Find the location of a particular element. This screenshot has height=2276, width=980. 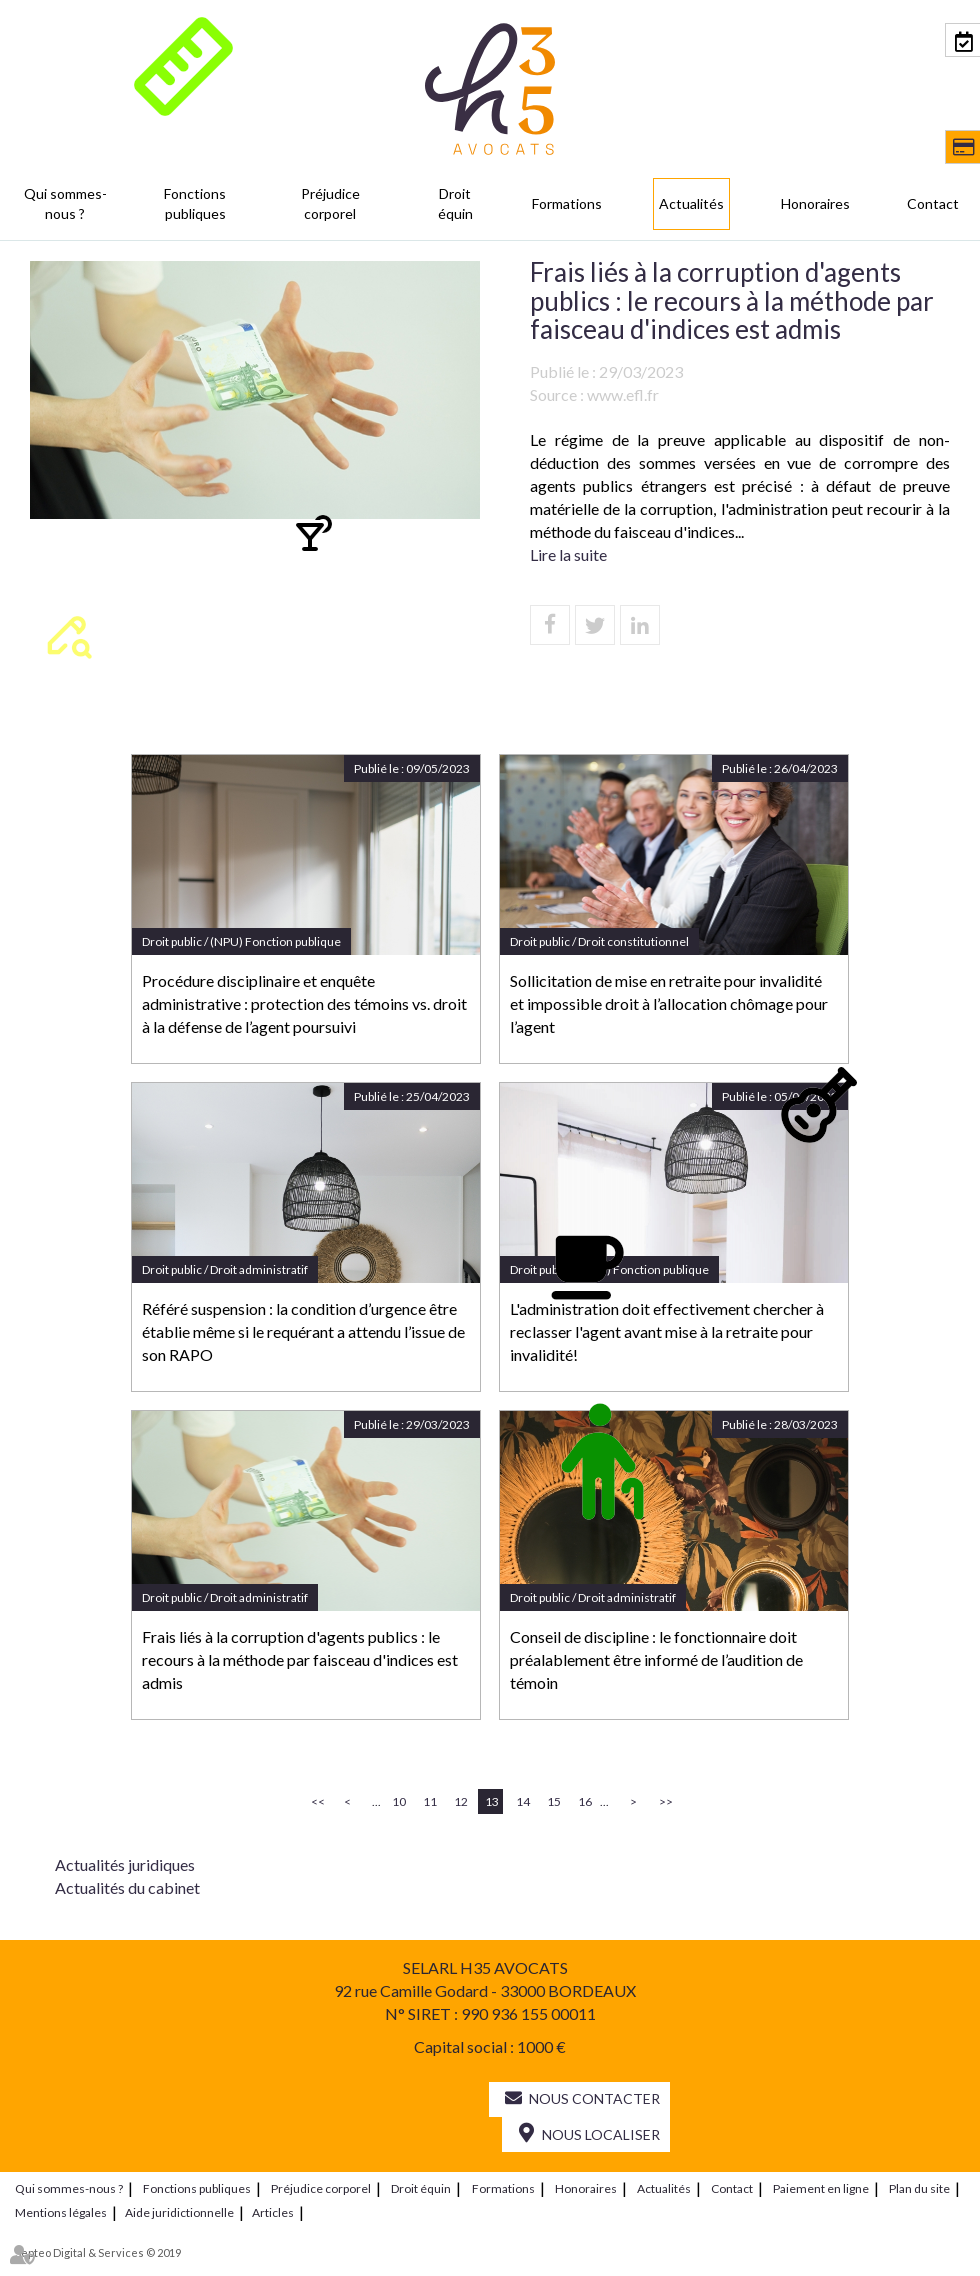

access measurement tools is located at coordinates (183, 66).